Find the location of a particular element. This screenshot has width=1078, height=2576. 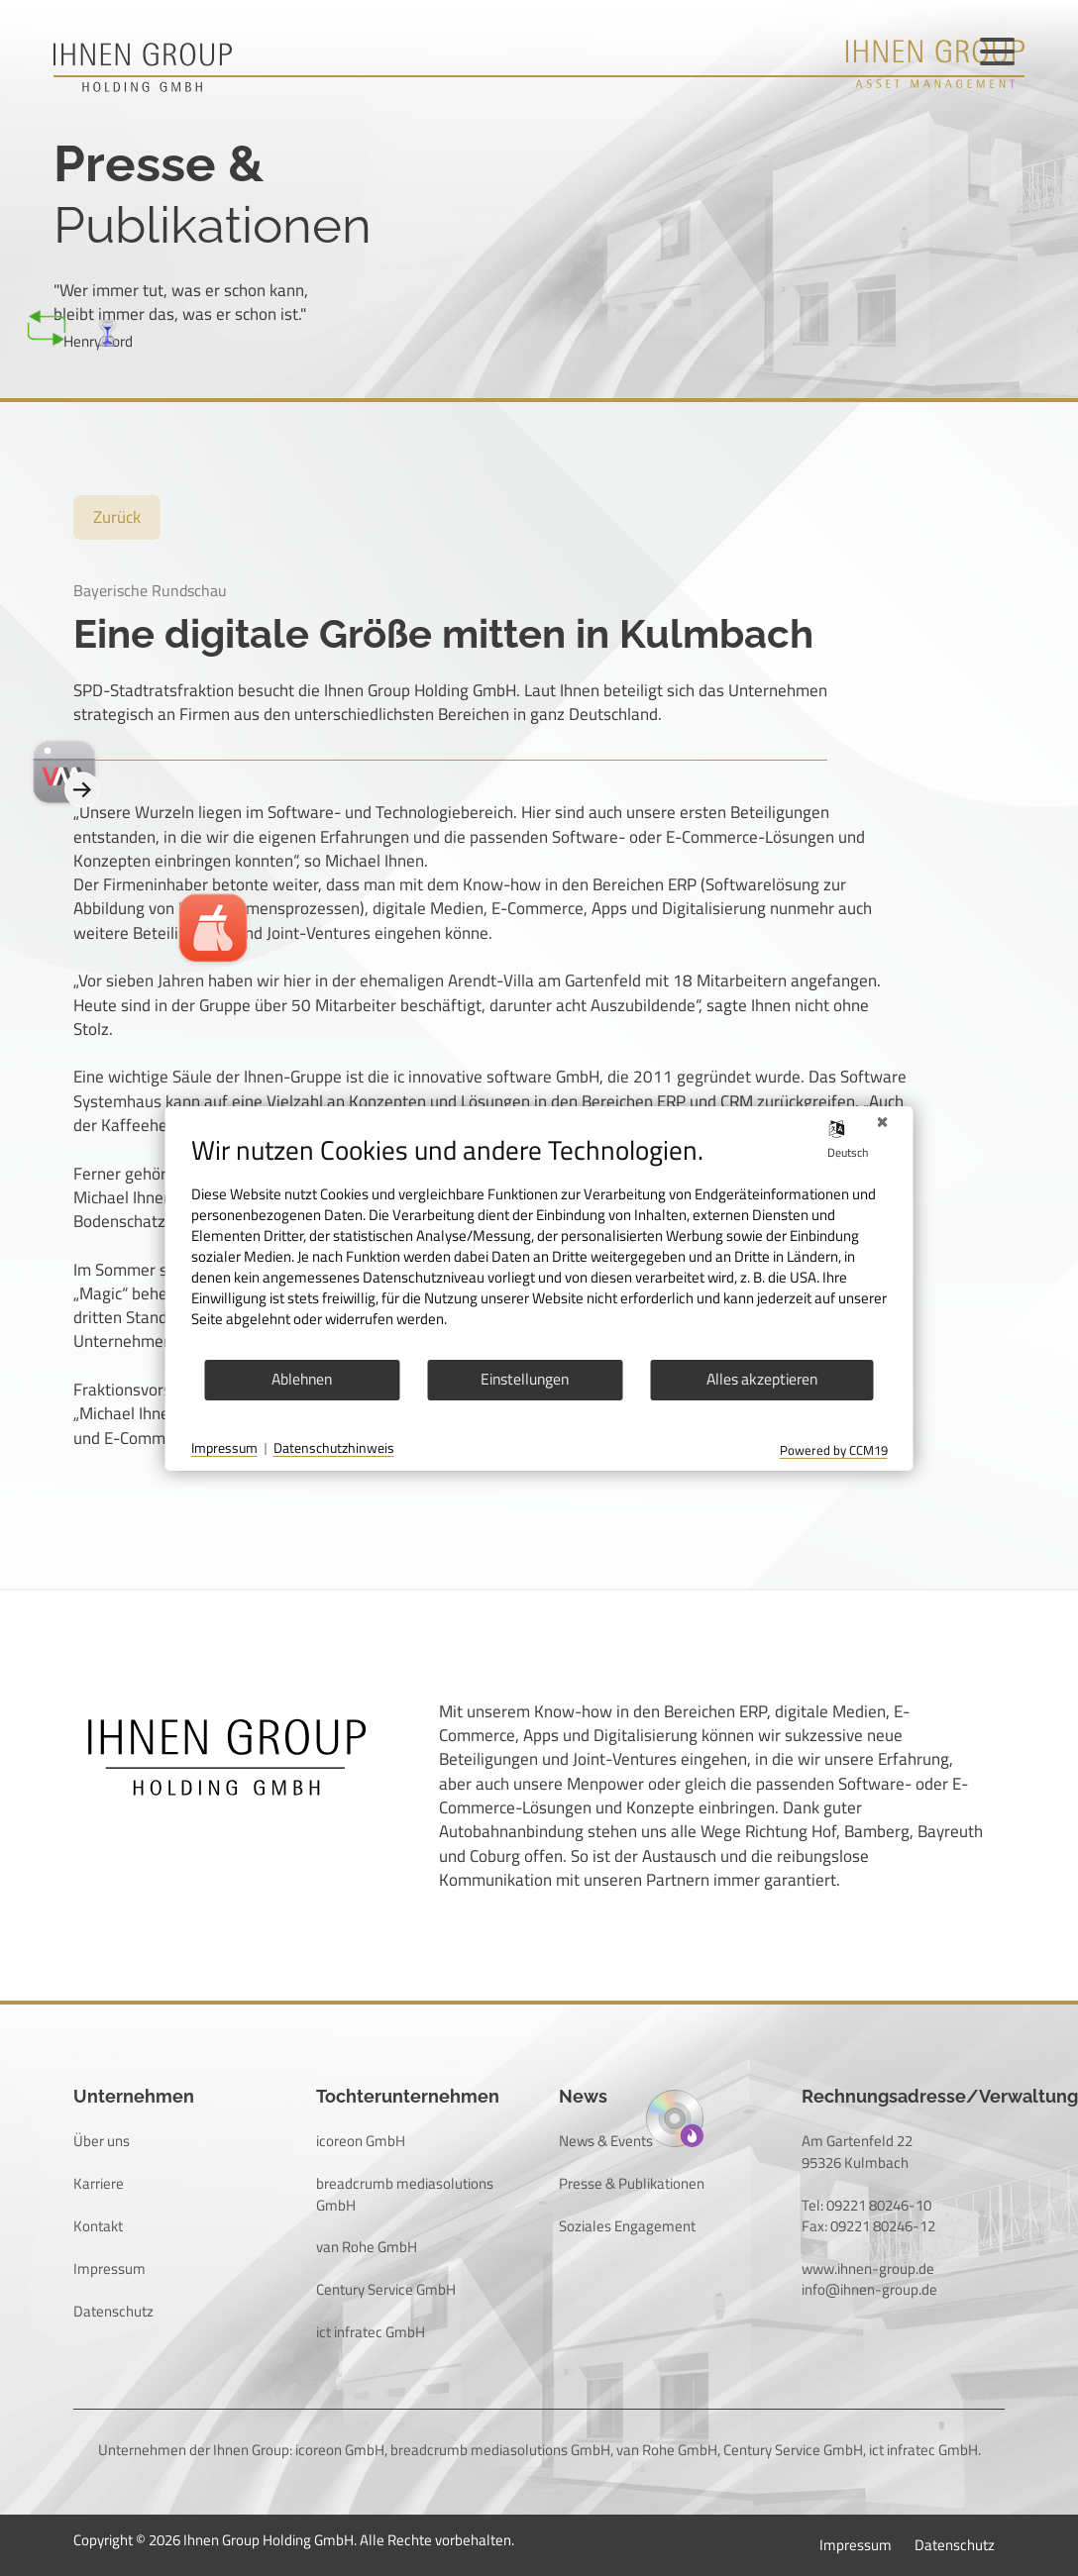

configure virtual machine migration settings is located at coordinates (64, 773).